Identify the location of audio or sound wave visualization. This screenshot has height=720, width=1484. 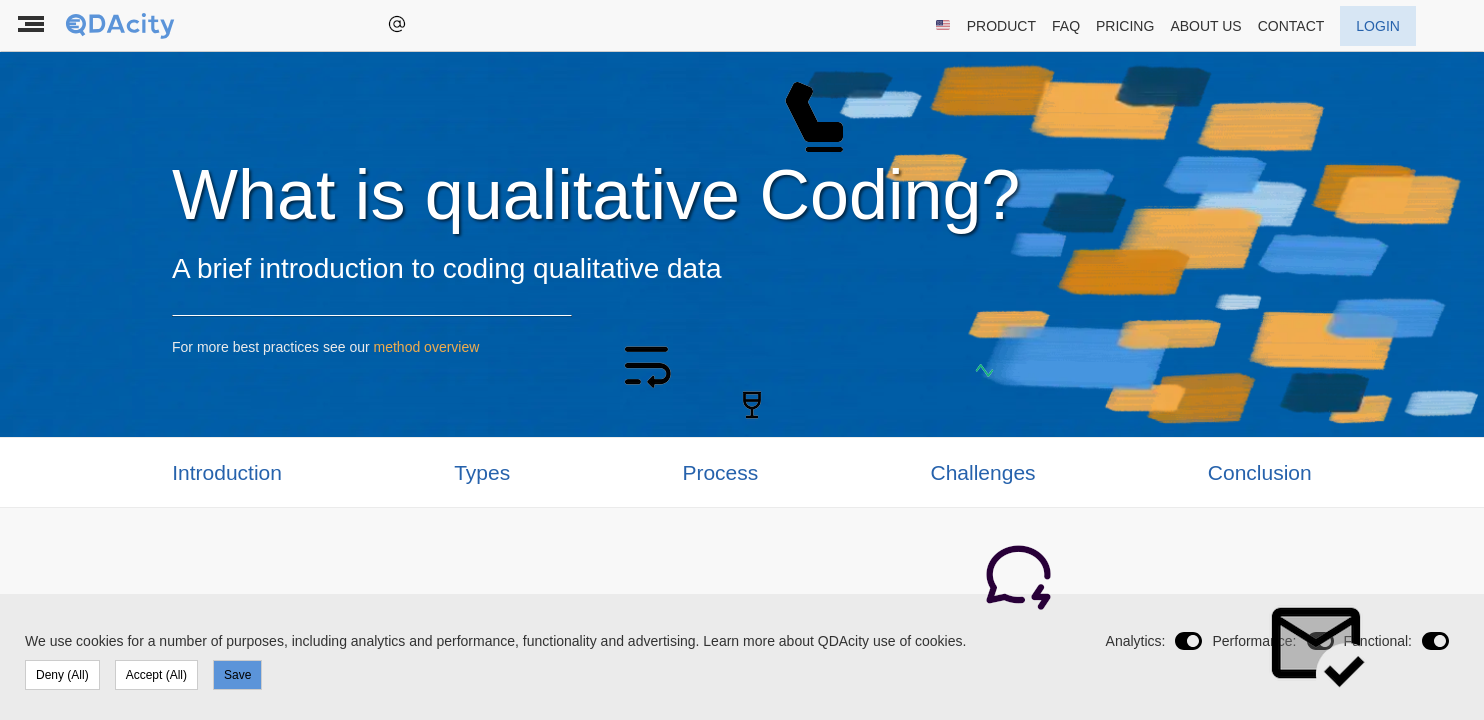
(984, 370).